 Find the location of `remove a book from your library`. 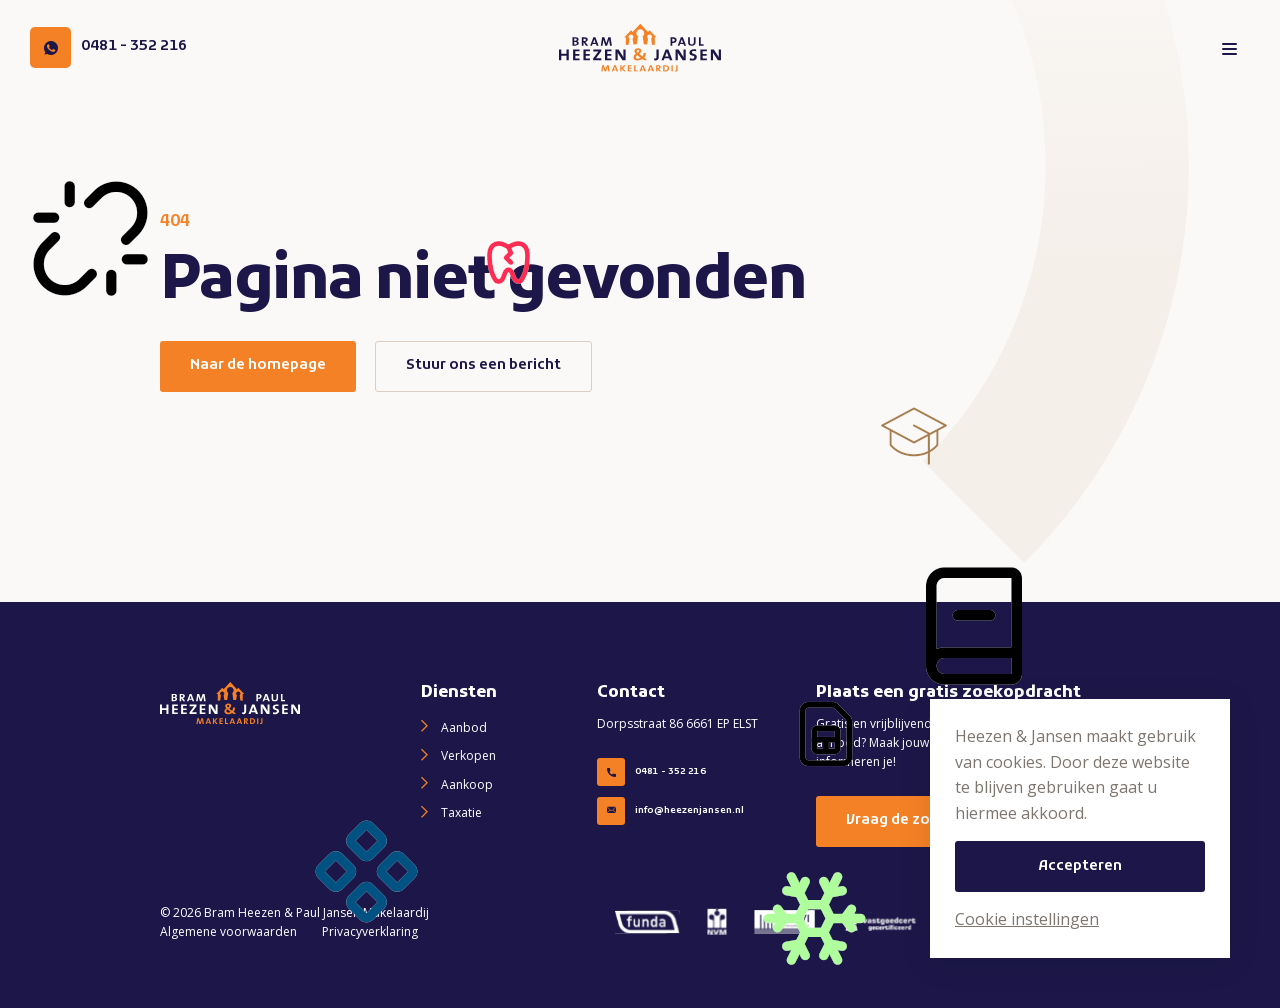

remove a book from your library is located at coordinates (974, 626).